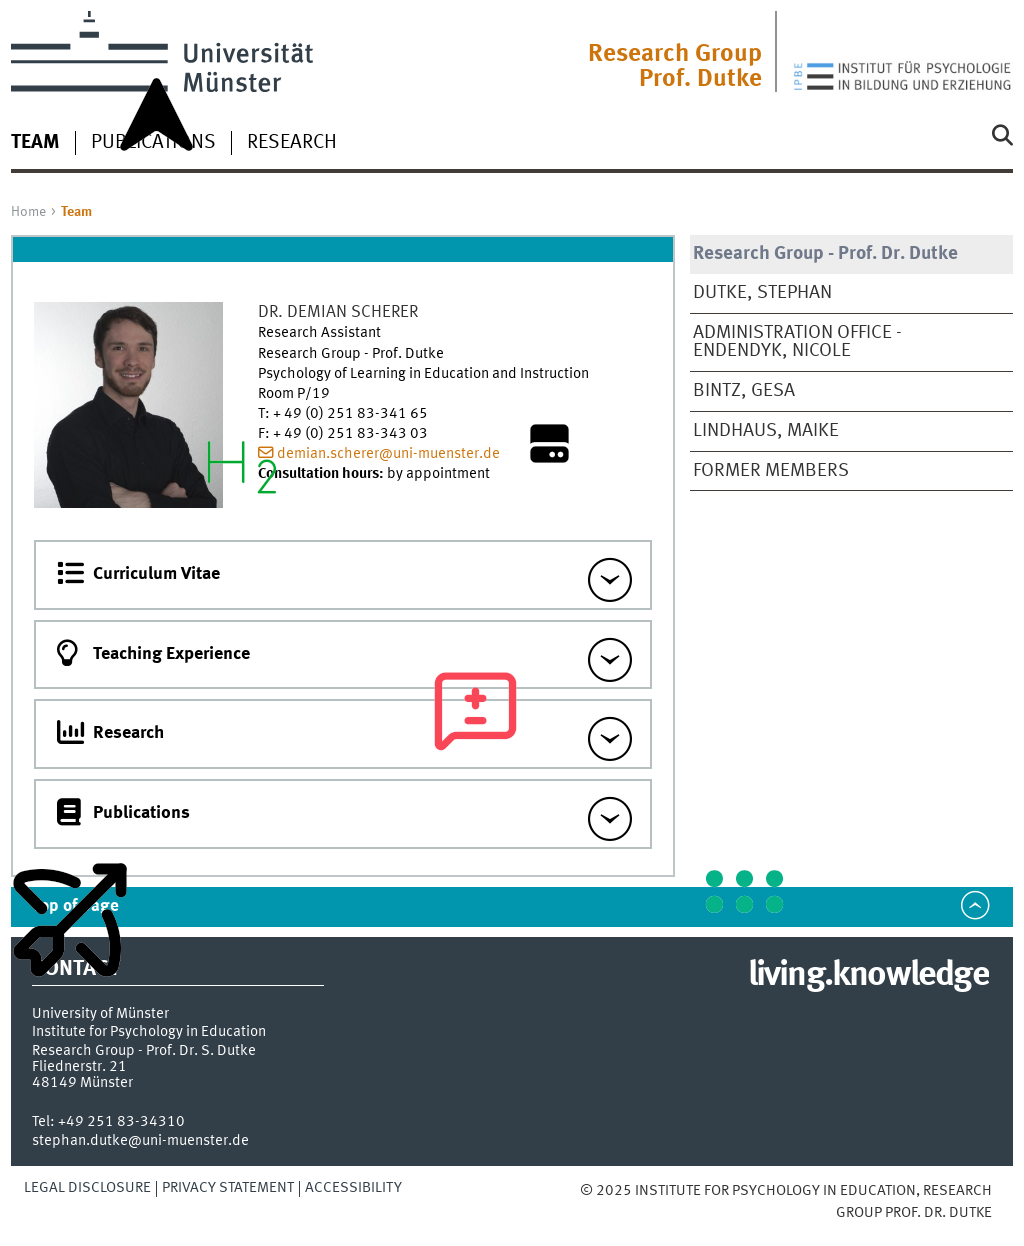 The image size is (1024, 1246). Describe the element at coordinates (744, 891) in the screenshot. I see `drag to reorder or rearrange items` at that location.